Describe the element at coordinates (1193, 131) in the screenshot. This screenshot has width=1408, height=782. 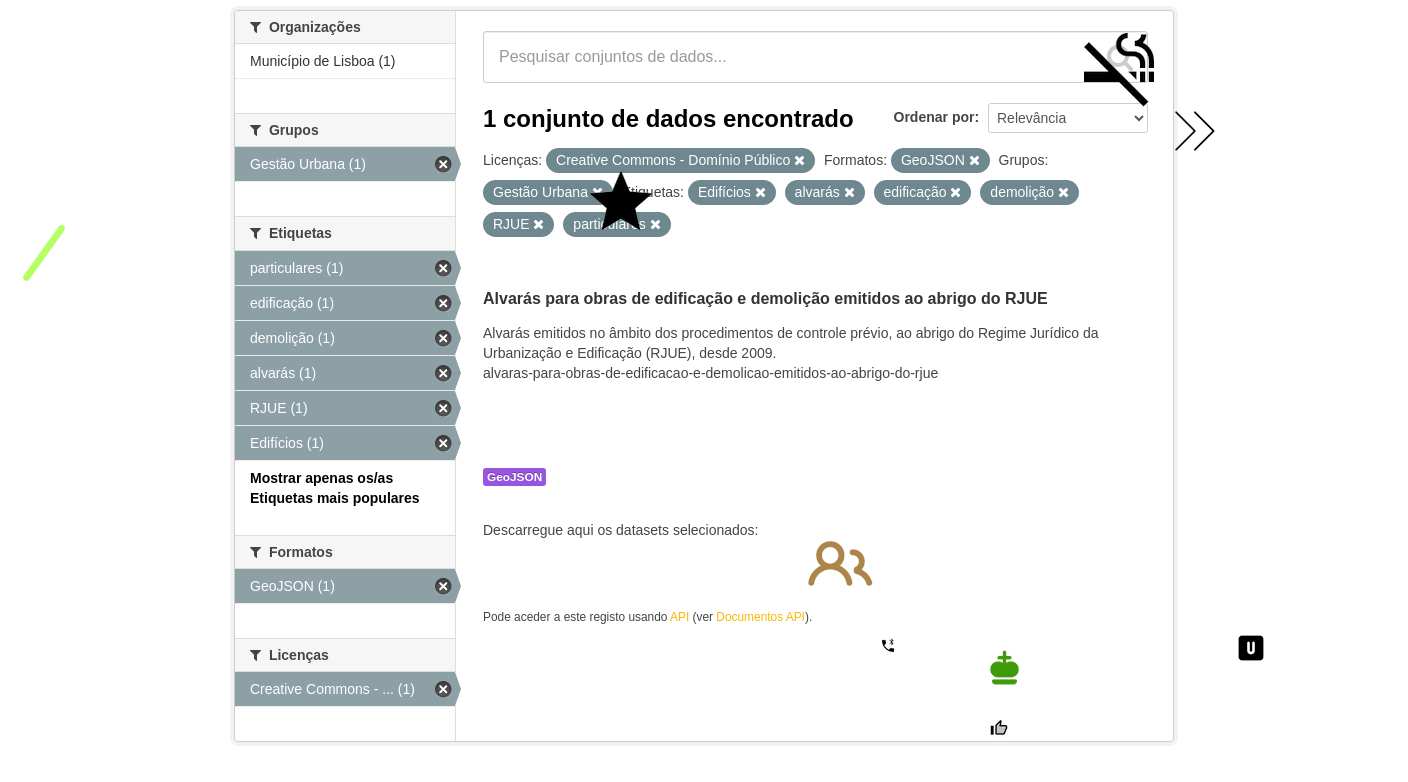
I see `skip forward or advance to next item` at that location.